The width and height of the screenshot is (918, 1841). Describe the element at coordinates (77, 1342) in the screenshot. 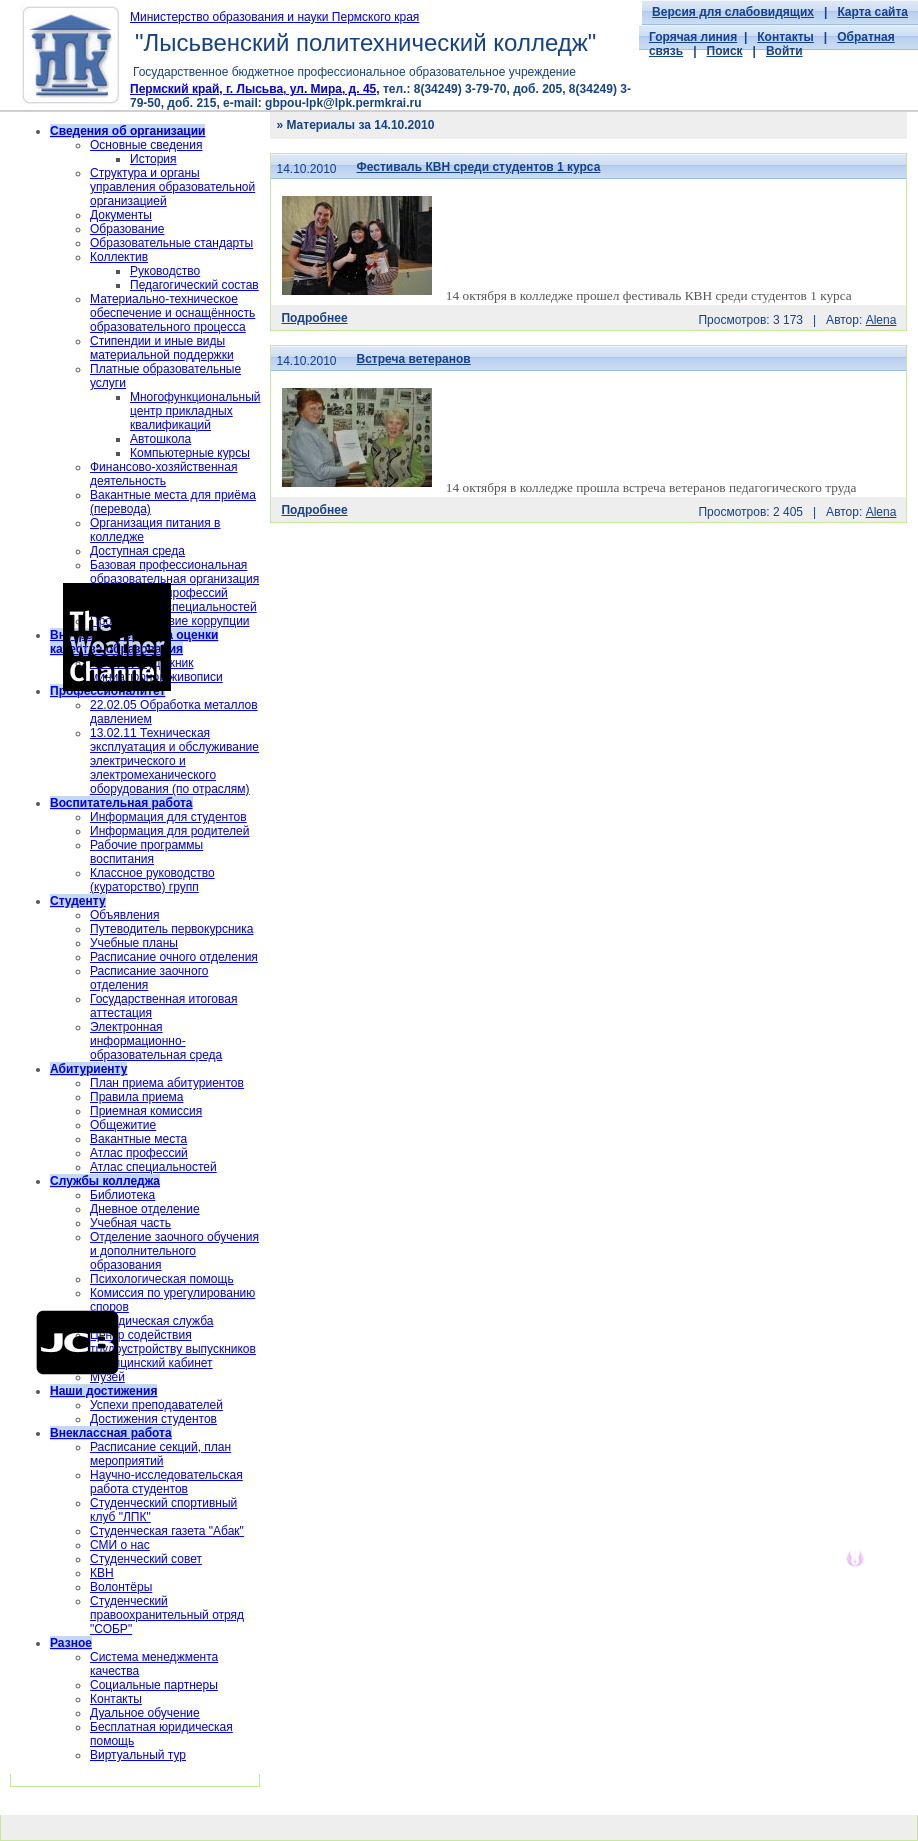

I see `pay with JCB credit card` at that location.